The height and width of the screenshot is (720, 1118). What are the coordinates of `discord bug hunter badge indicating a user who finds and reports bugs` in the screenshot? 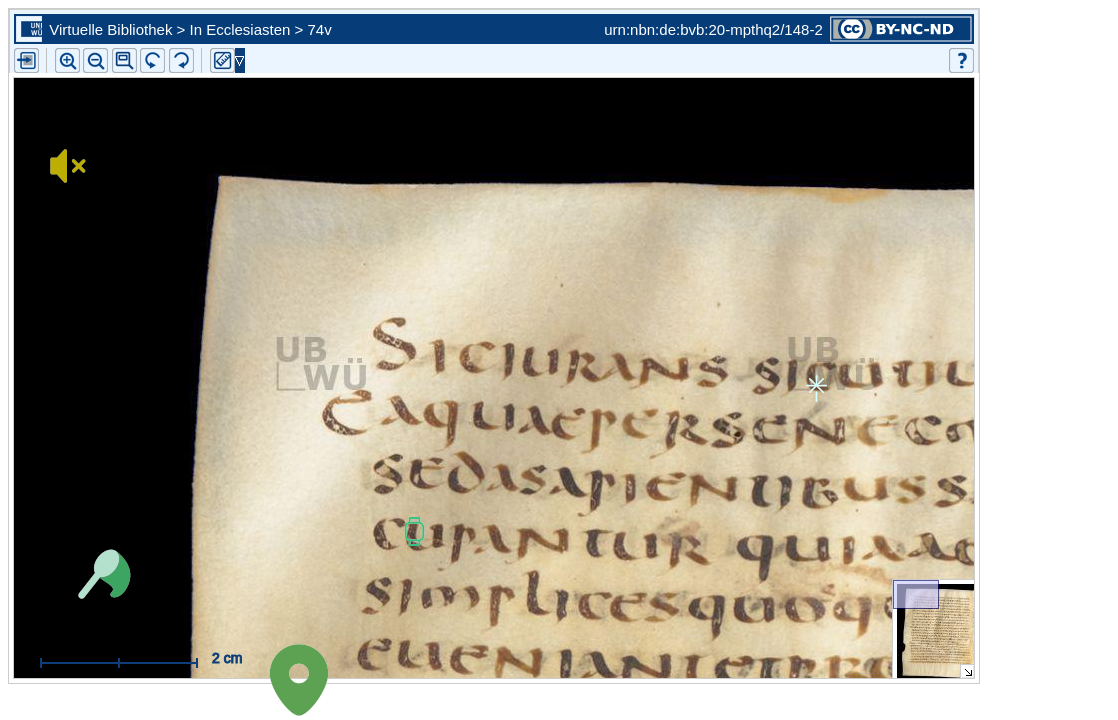 It's located at (104, 574).